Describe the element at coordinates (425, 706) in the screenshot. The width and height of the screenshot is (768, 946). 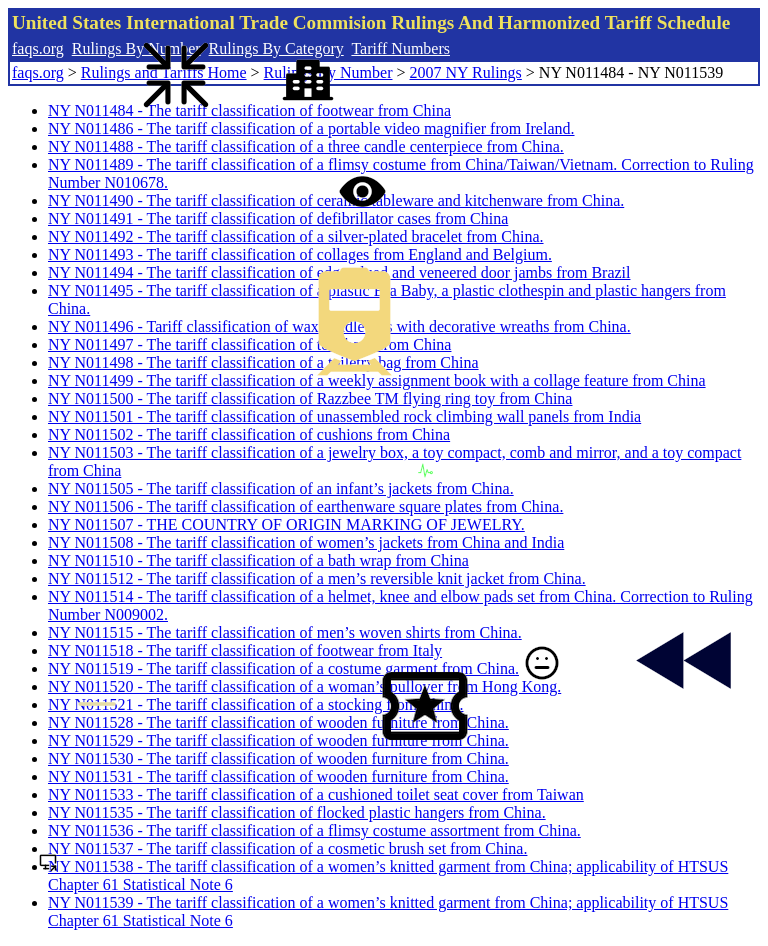
I see `view local events or activities` at that location.